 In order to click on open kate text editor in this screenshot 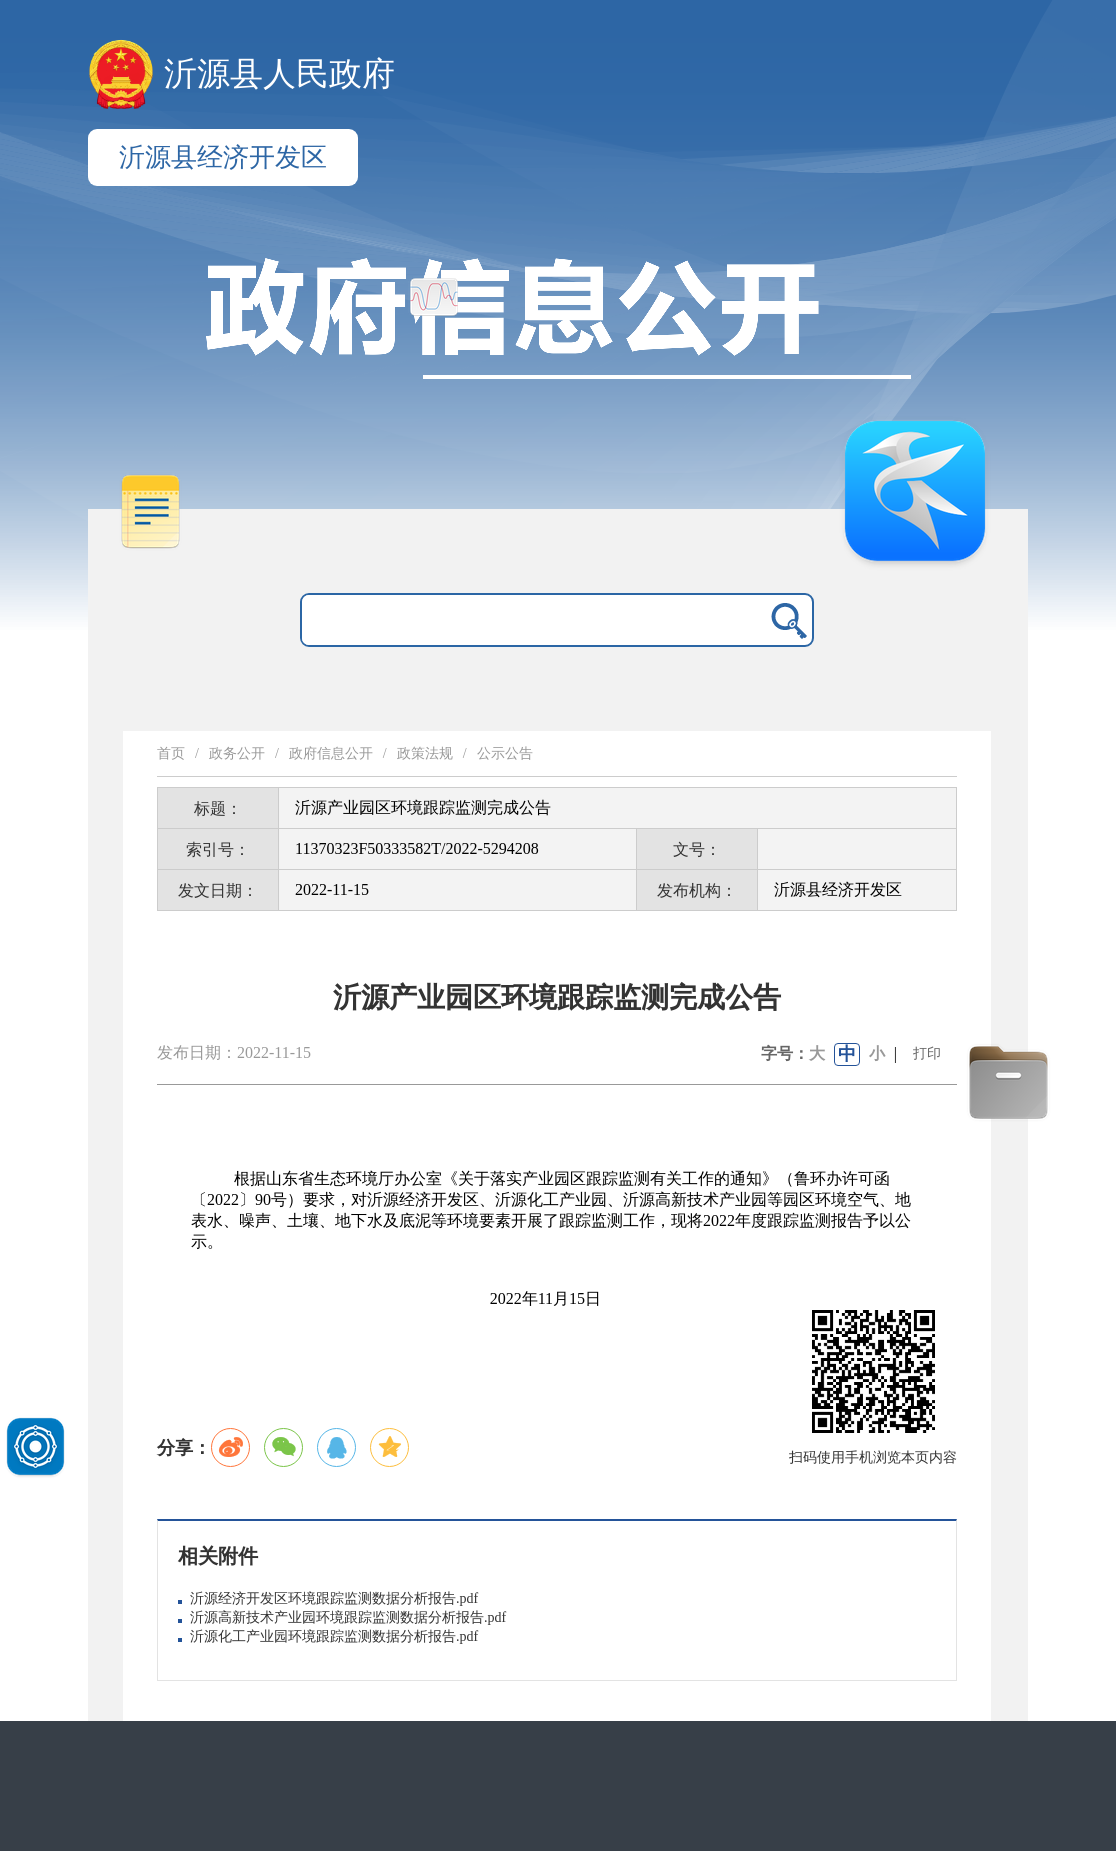, I will do `click(915, 491)`.